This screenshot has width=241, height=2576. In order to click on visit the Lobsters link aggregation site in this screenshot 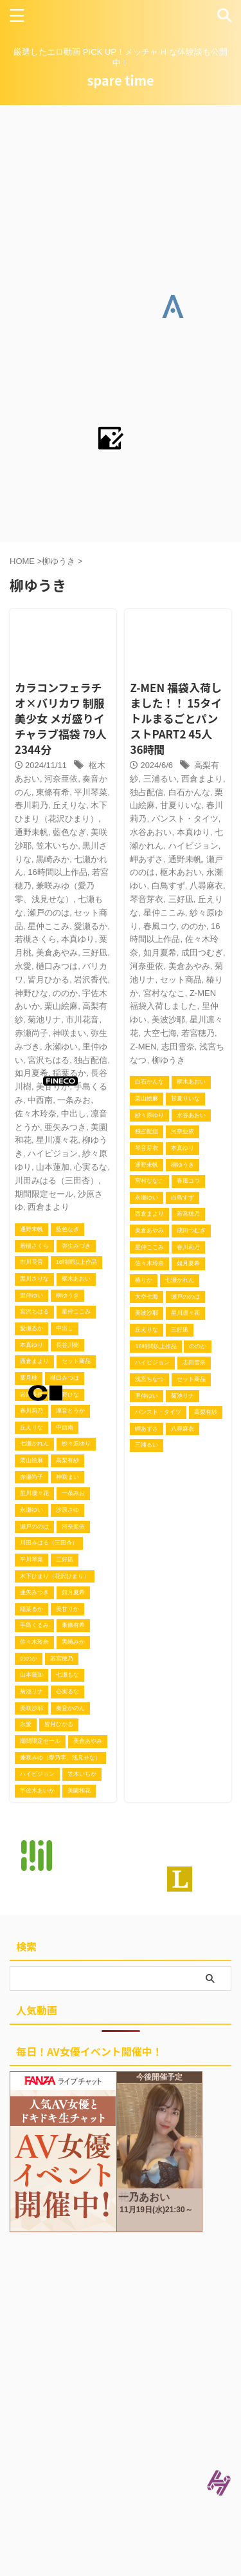, I will do `click(179, 1879)`.